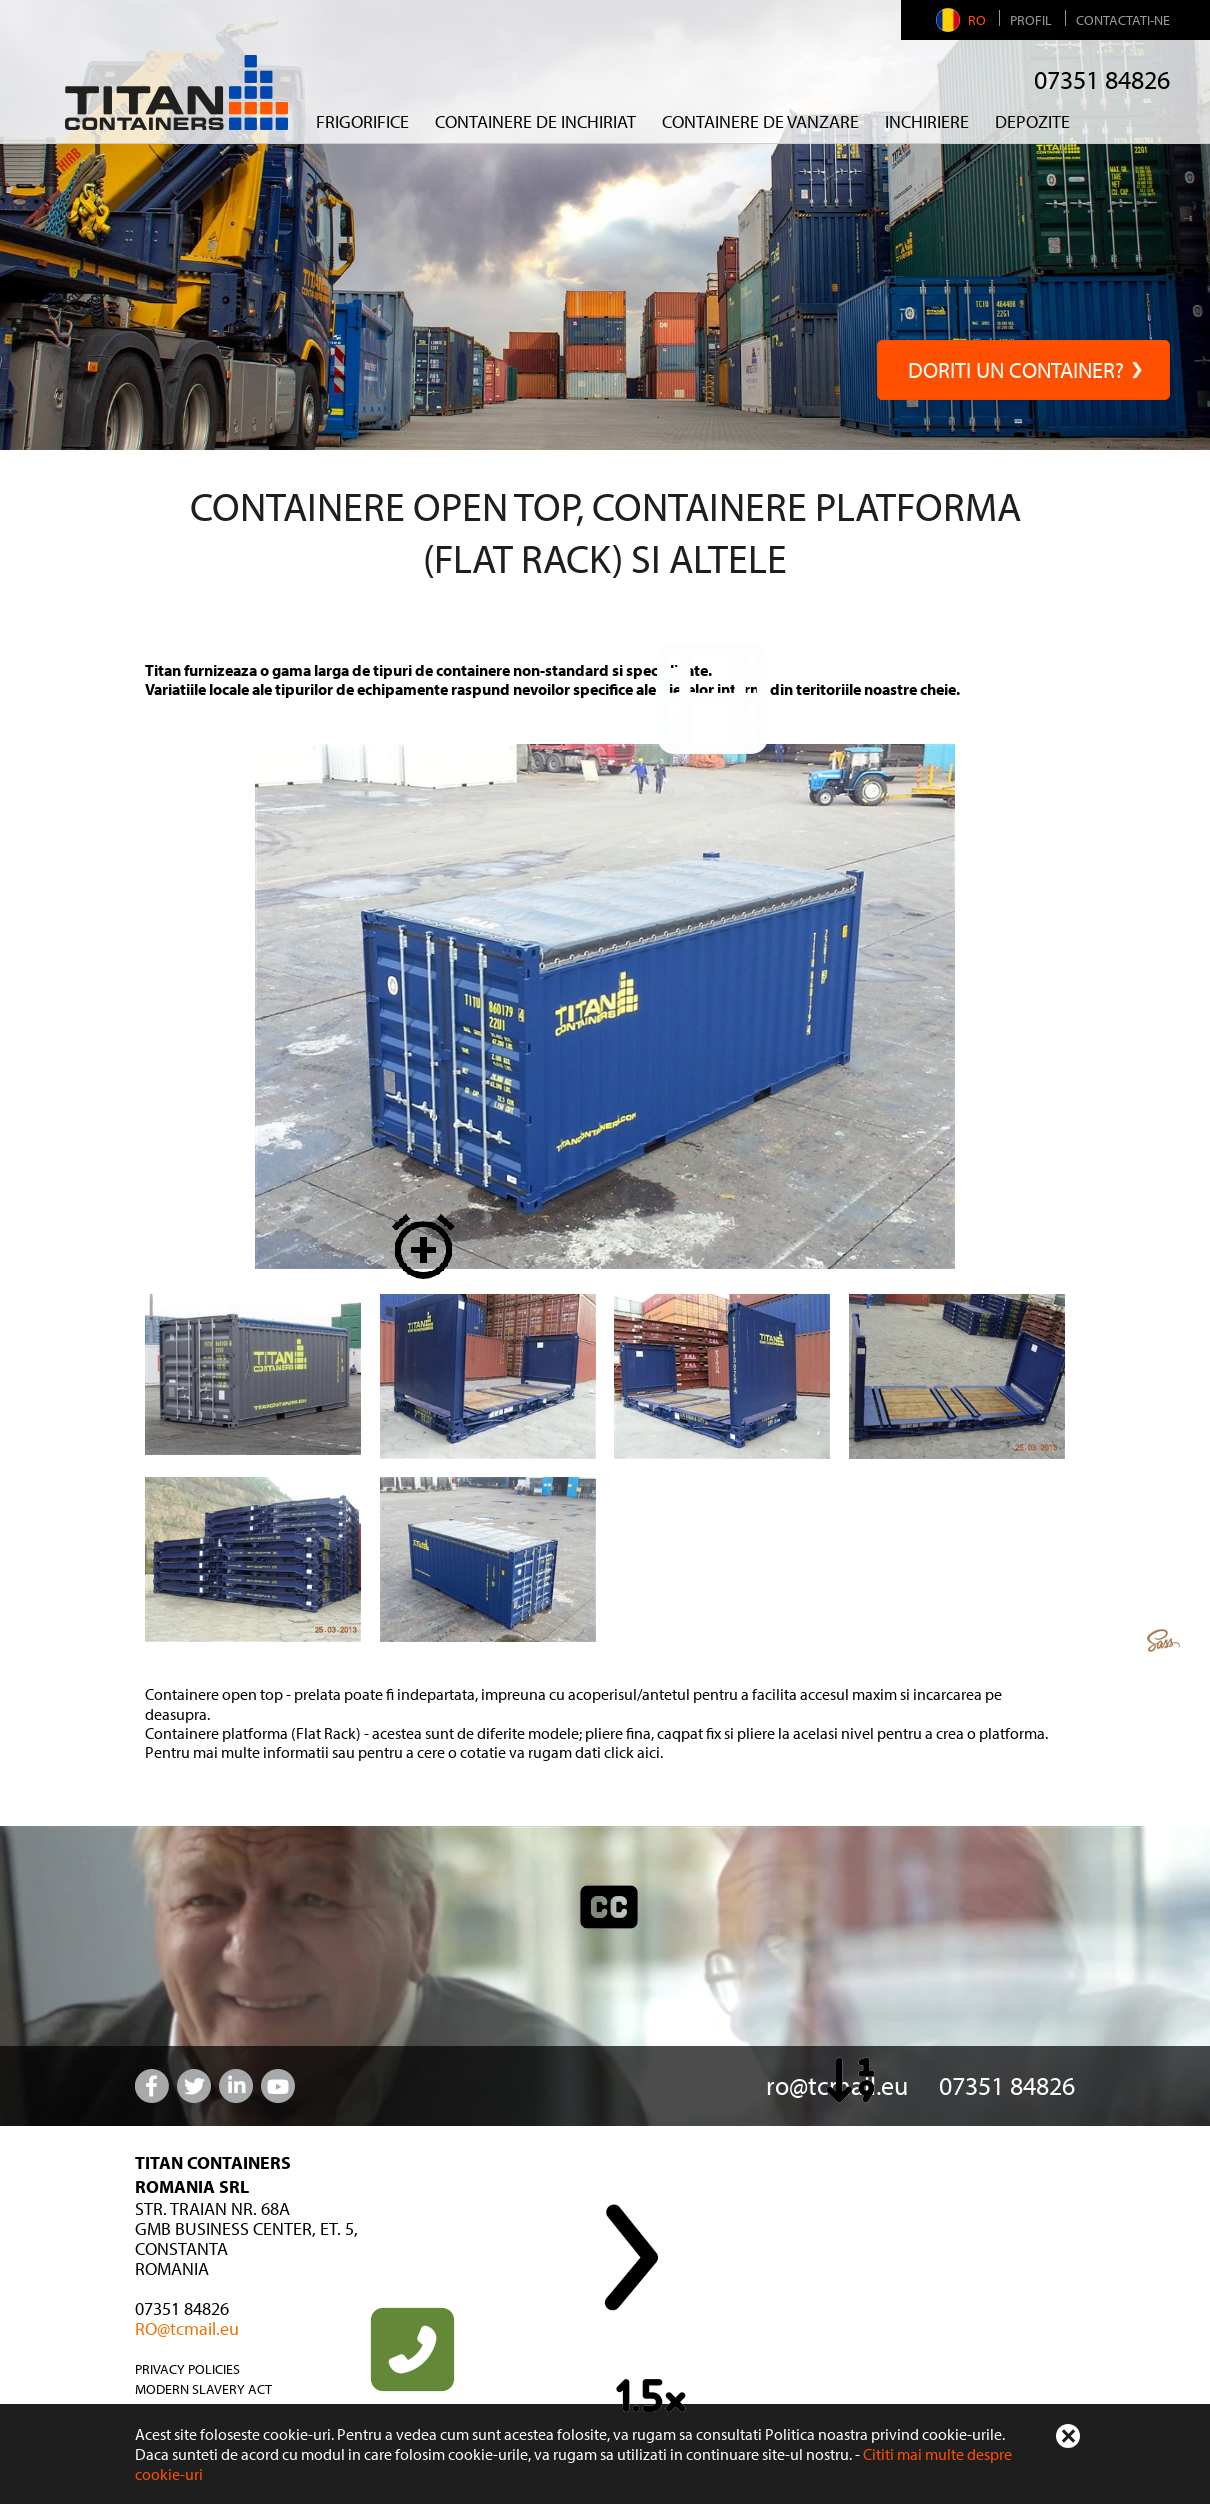 The height and width of the screenshot is (2504, 1210). What do you see at coordinates (652, 2395) in the screenshot?
I see `set playback speed to 1.5x` at bounding box center [652, 2395].